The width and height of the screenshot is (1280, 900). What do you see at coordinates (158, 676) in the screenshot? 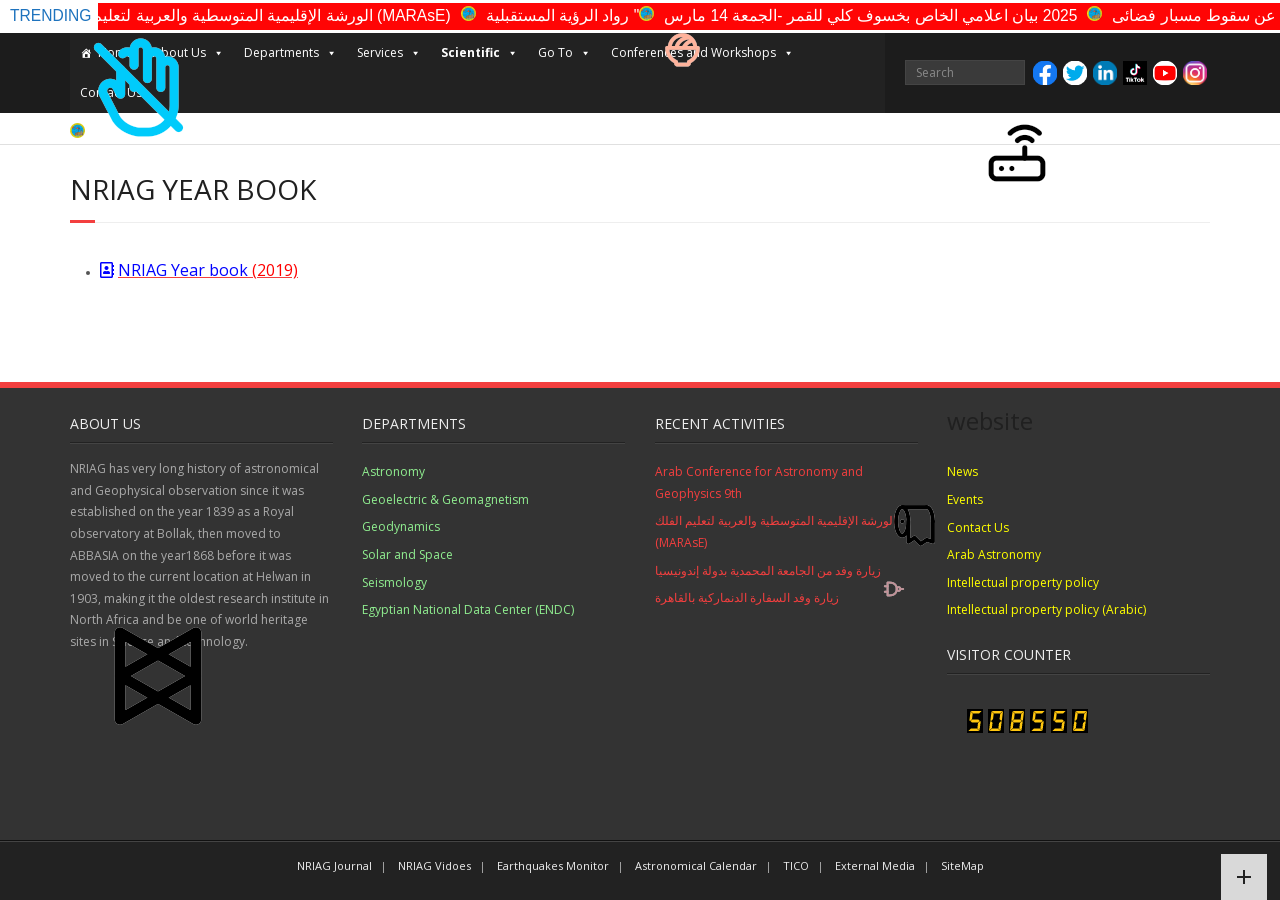
I see `backbone.js framework logo` at bounding box center [158, 676].